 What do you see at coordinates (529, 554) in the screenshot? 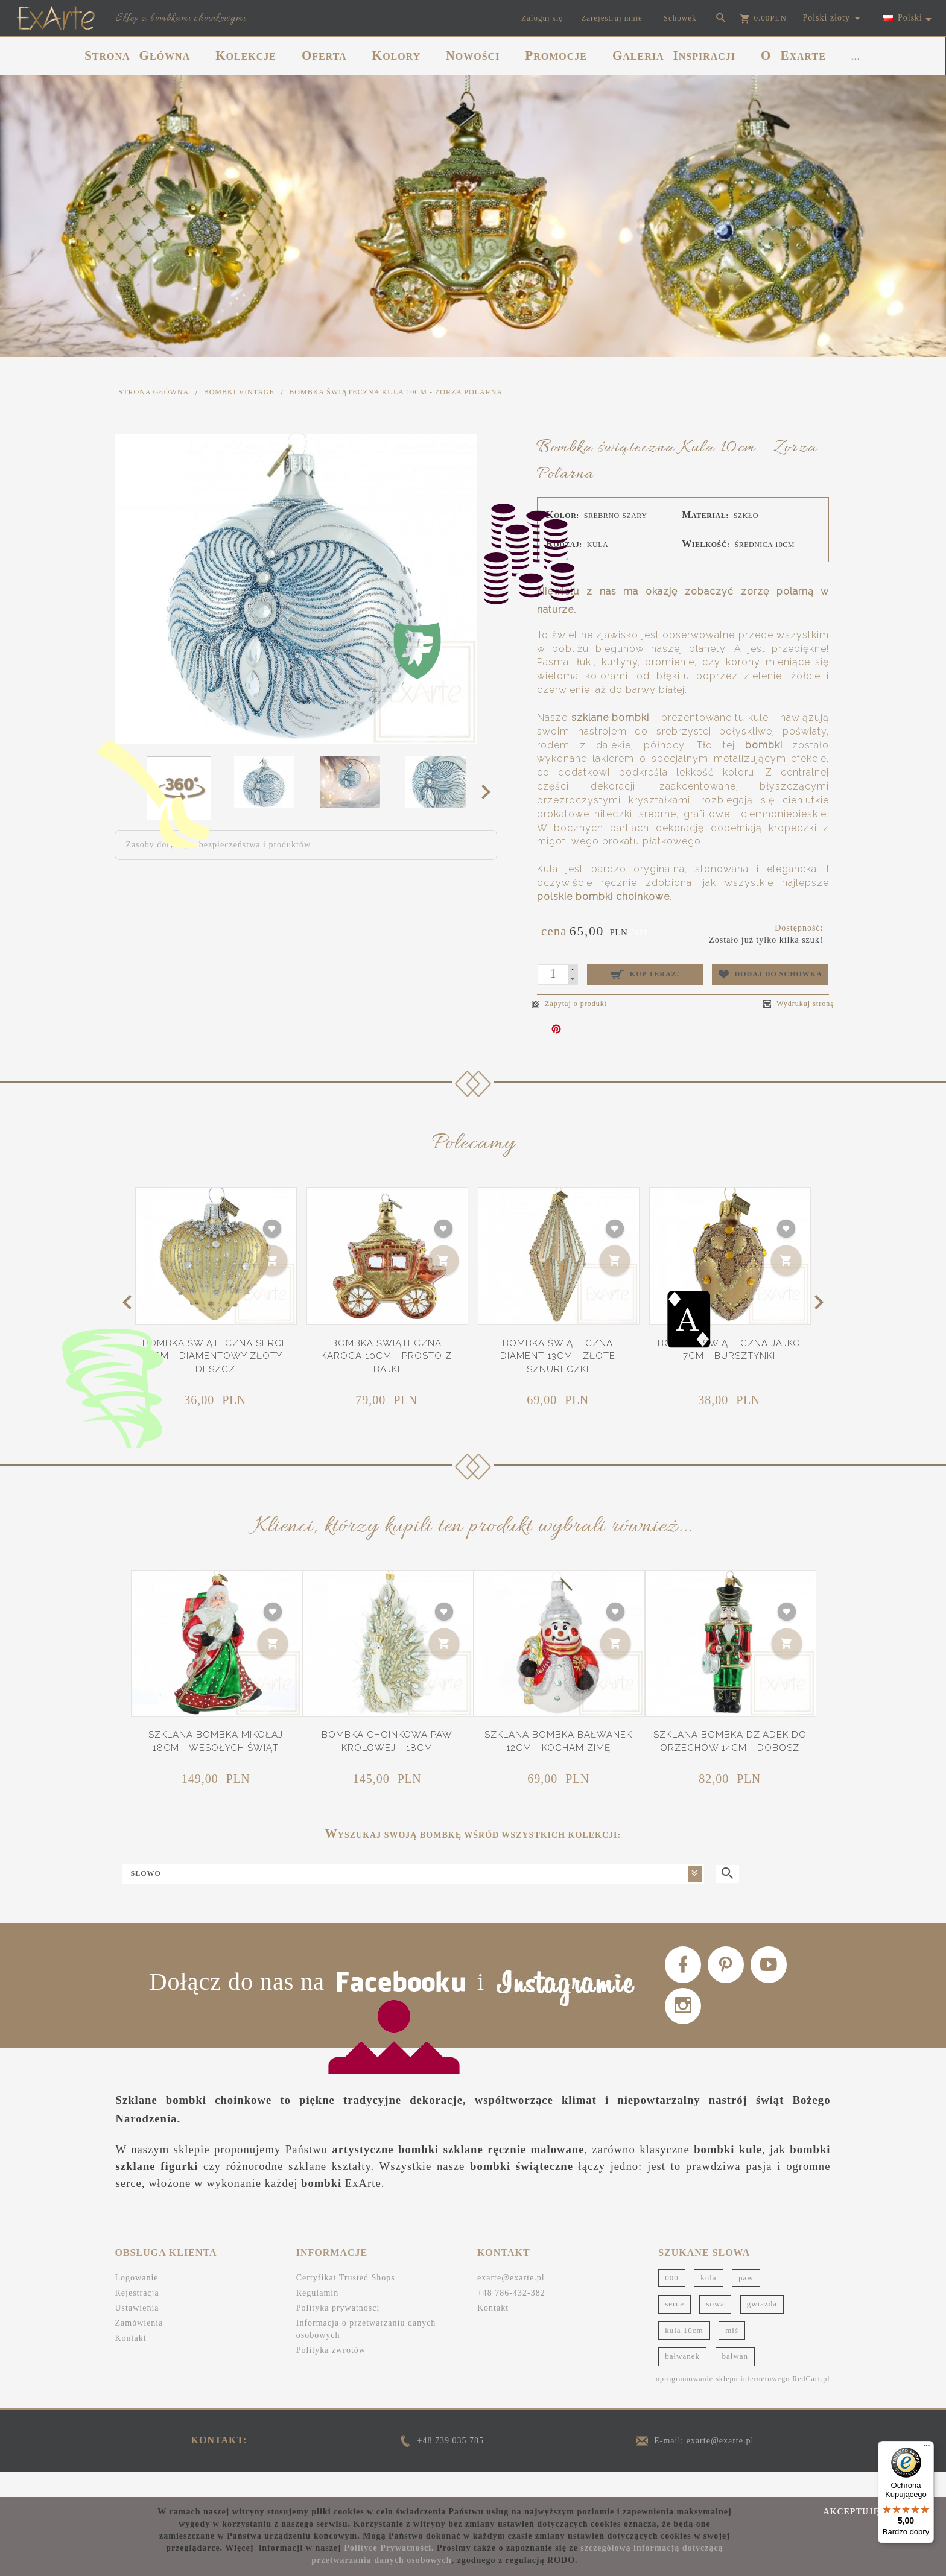
I see `view your in-game currency balance` at bounding box center [529, 554].